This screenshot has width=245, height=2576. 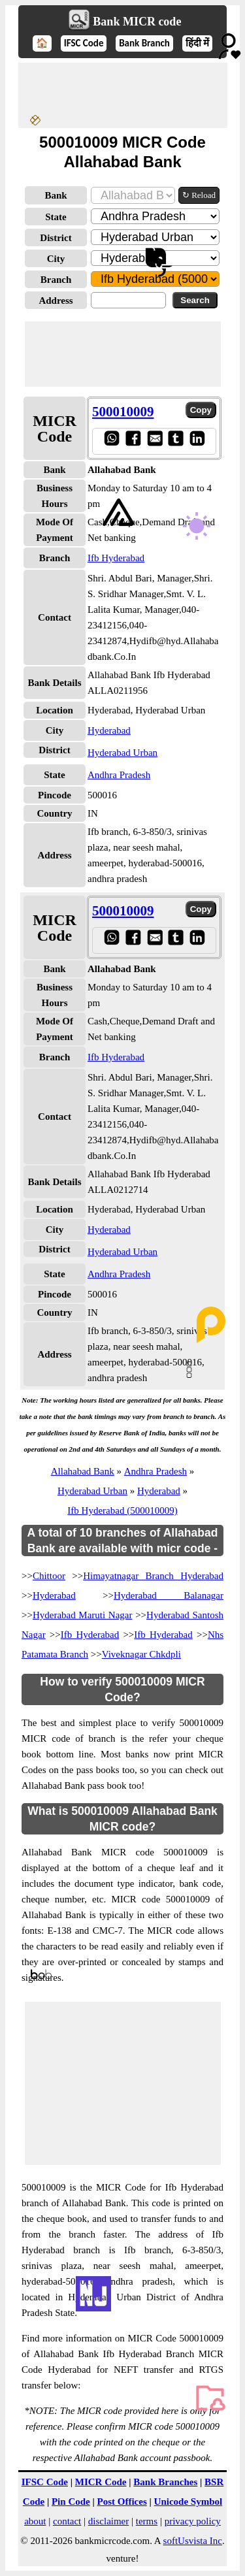 I want to click on open the HiBob HR platform, so click(x=41, y=1974).